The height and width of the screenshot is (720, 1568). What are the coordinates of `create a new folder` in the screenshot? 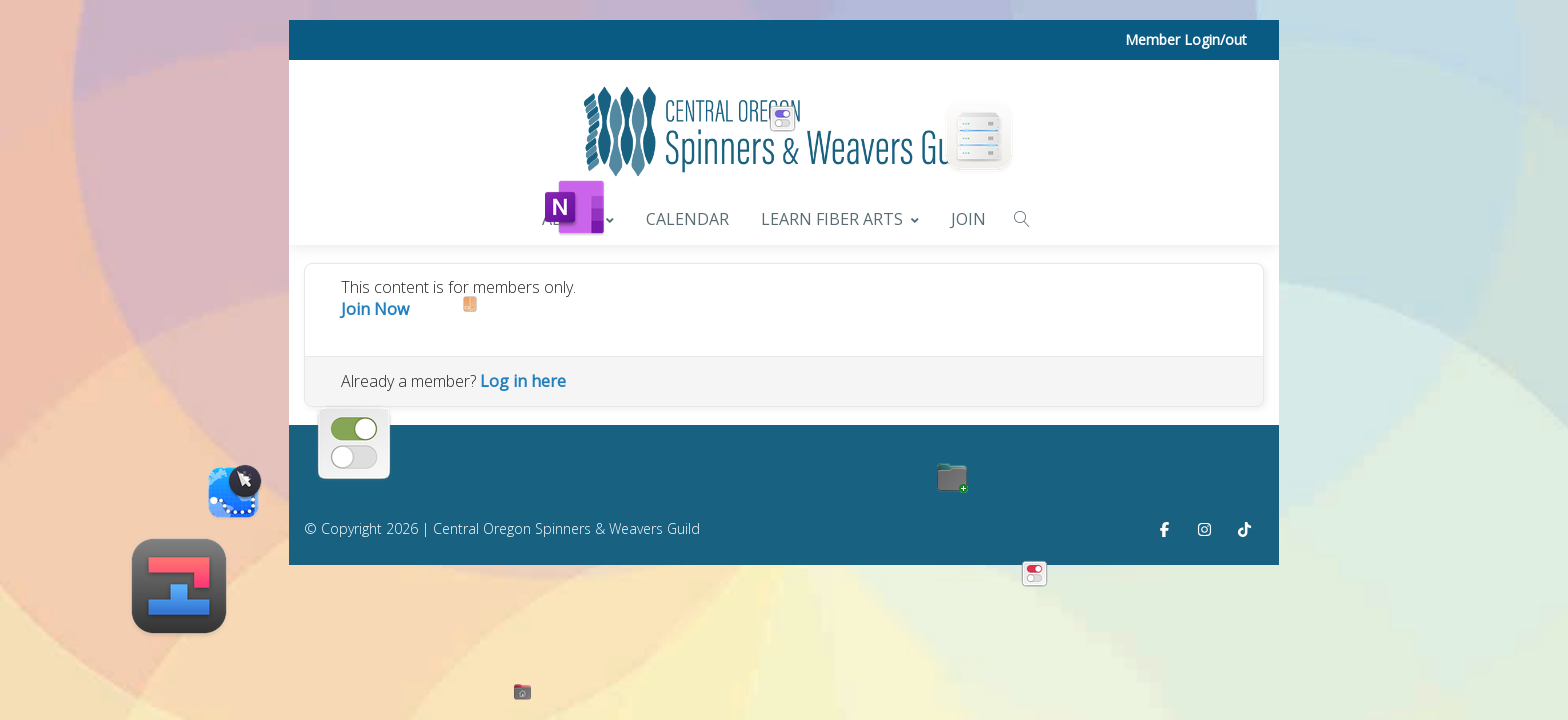 It's located at (952, 477).